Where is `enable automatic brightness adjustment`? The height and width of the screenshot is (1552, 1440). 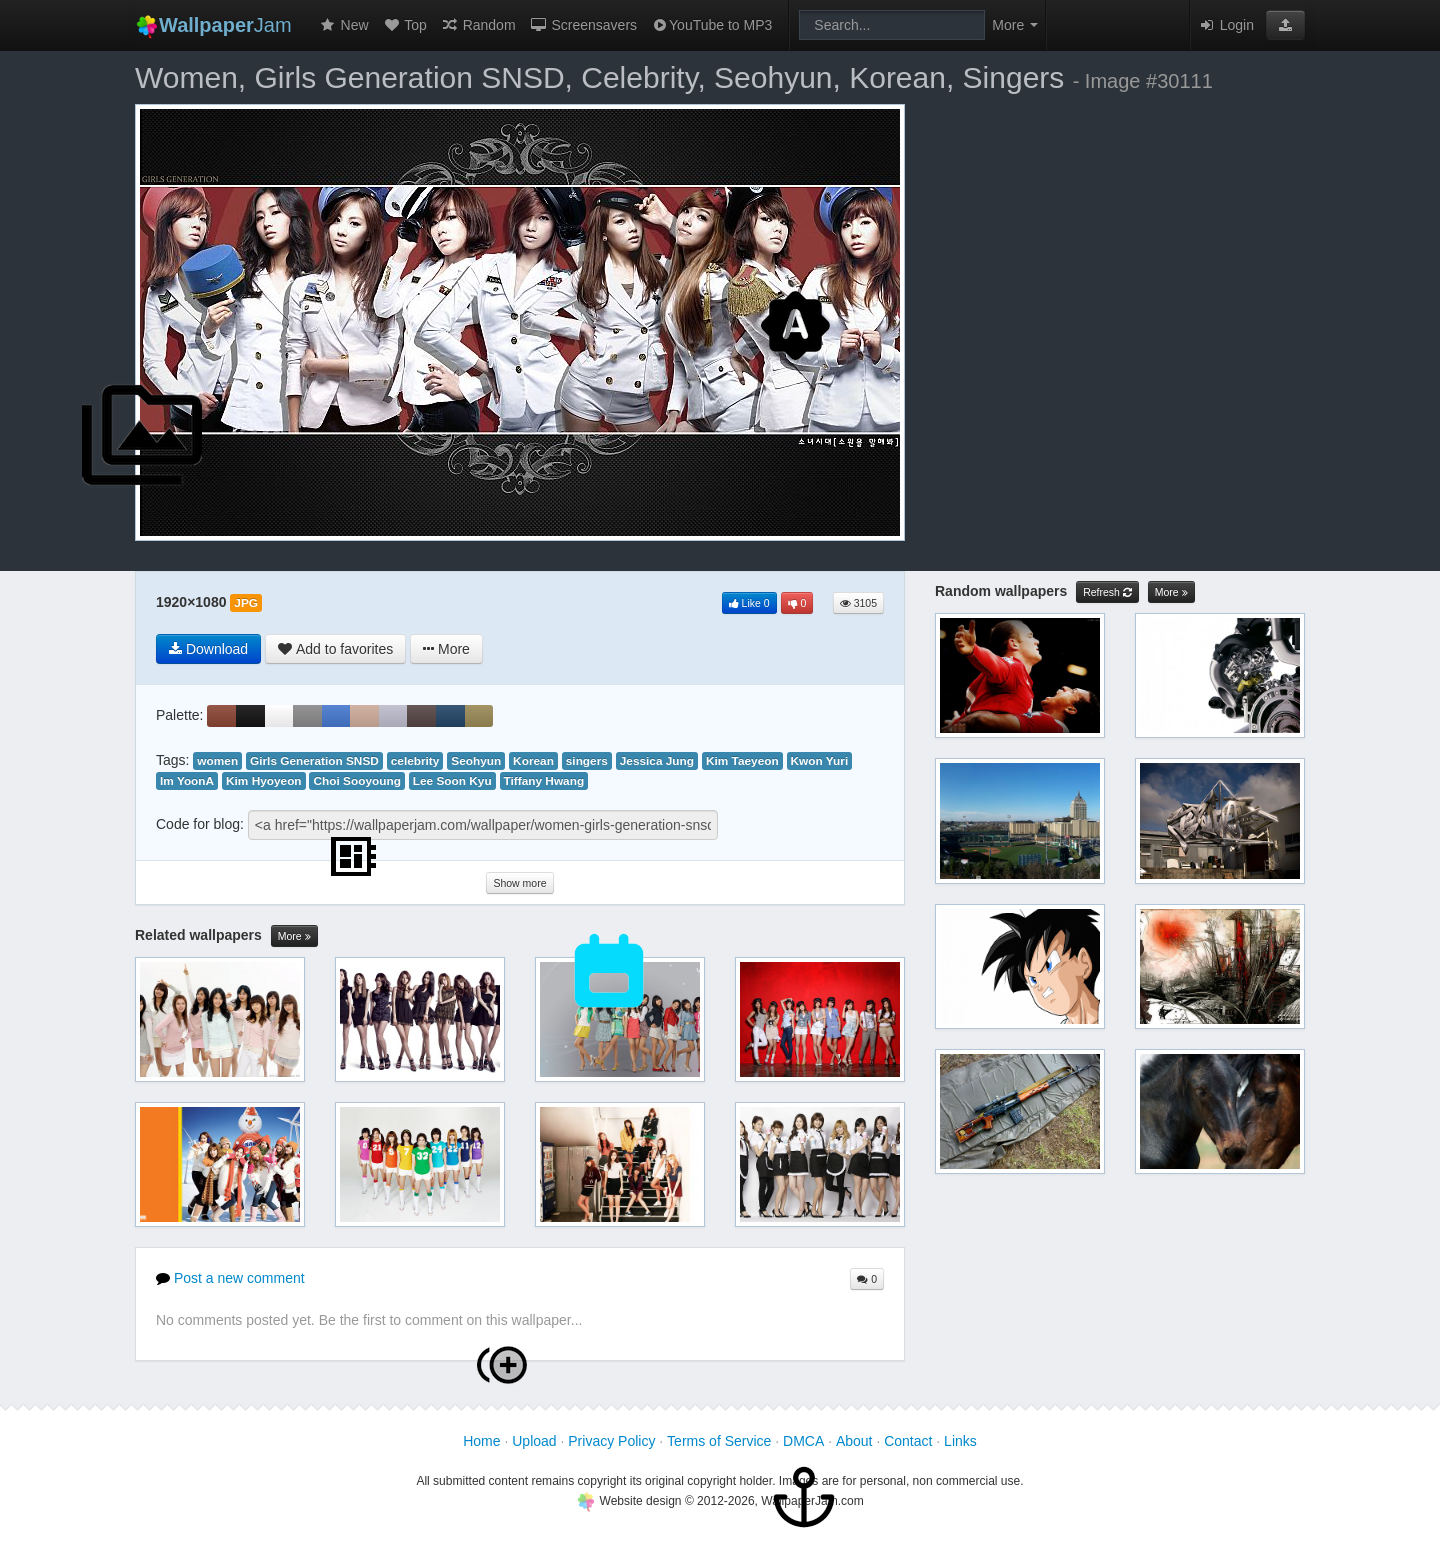
enable automatic brightness adjustment is located at coordinates (795, 325).